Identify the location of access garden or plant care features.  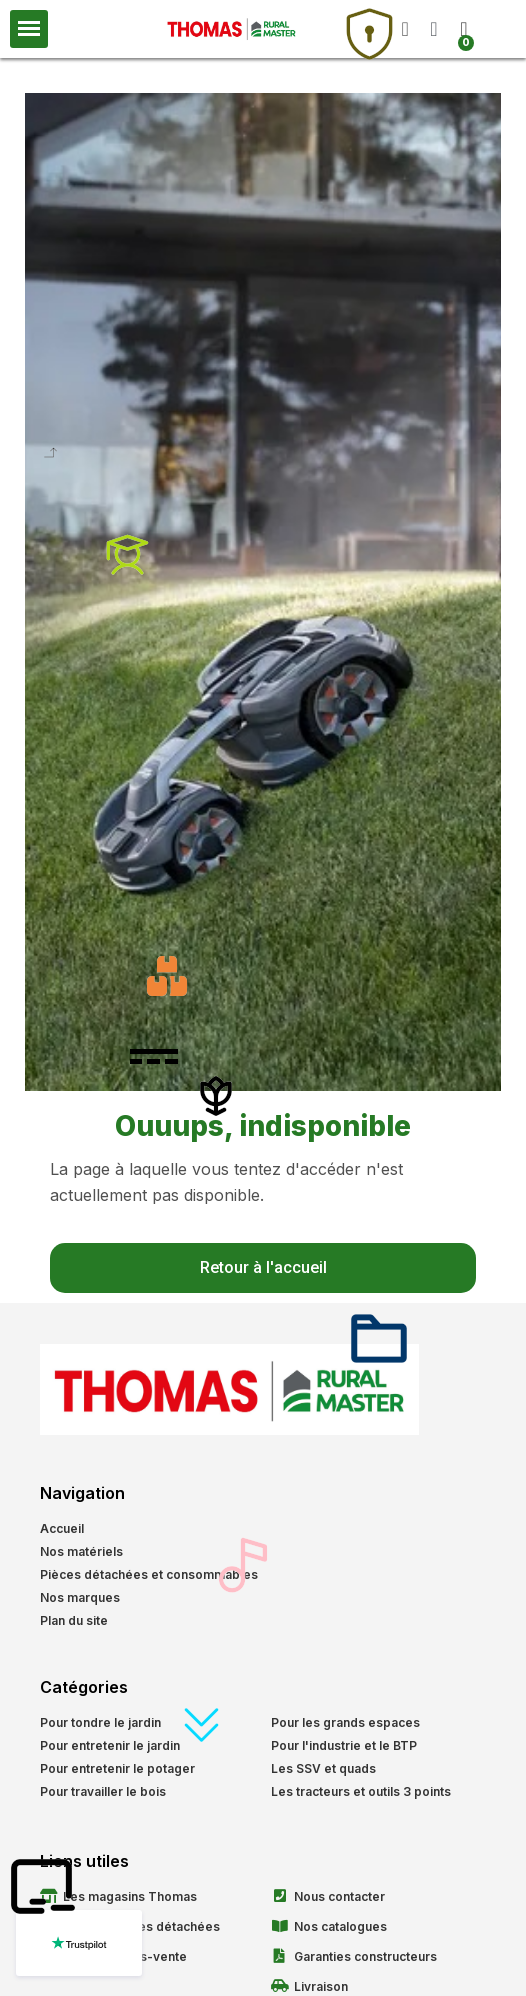
(216, 1096).